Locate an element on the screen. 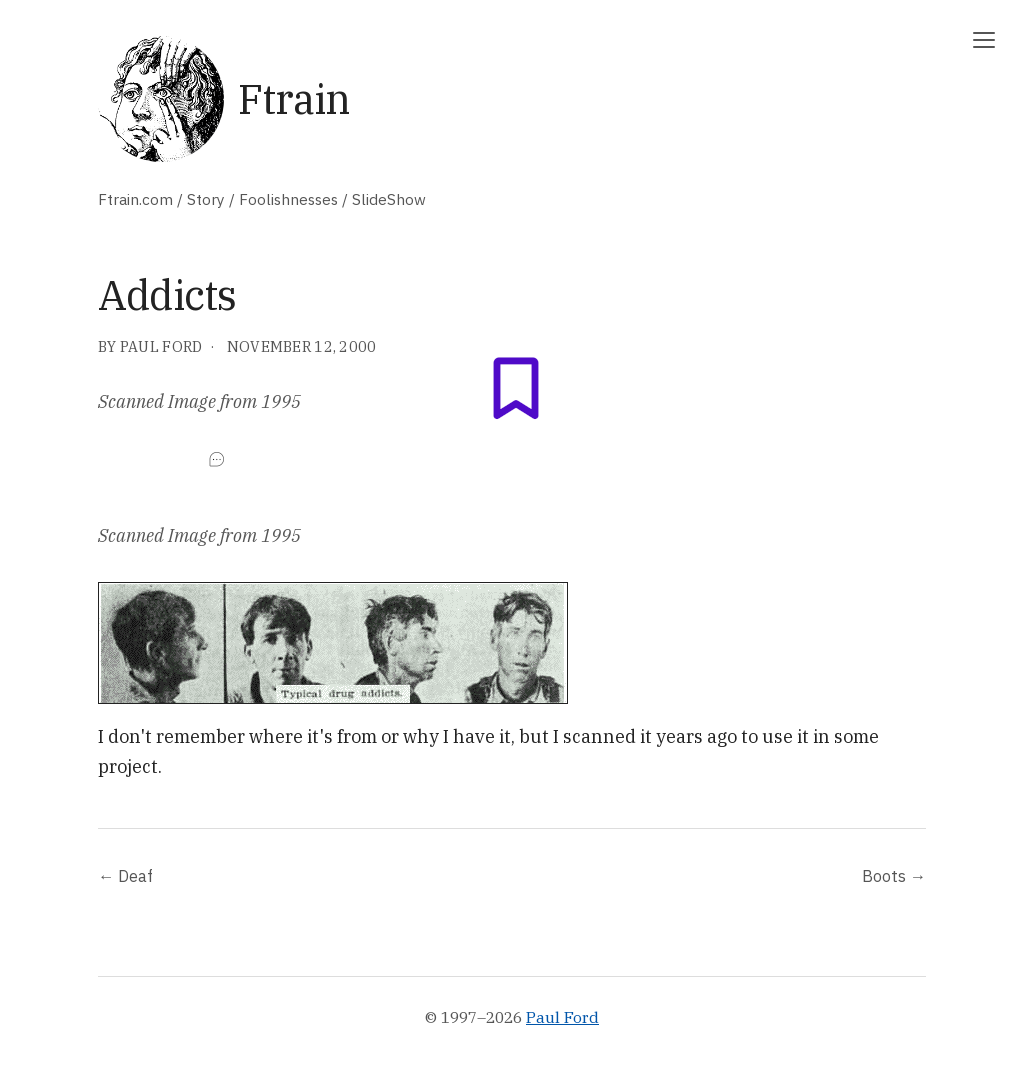 The width and height of the screenshot is (1024, 1076). open chat or messaging is located at coordinates (216, 459).